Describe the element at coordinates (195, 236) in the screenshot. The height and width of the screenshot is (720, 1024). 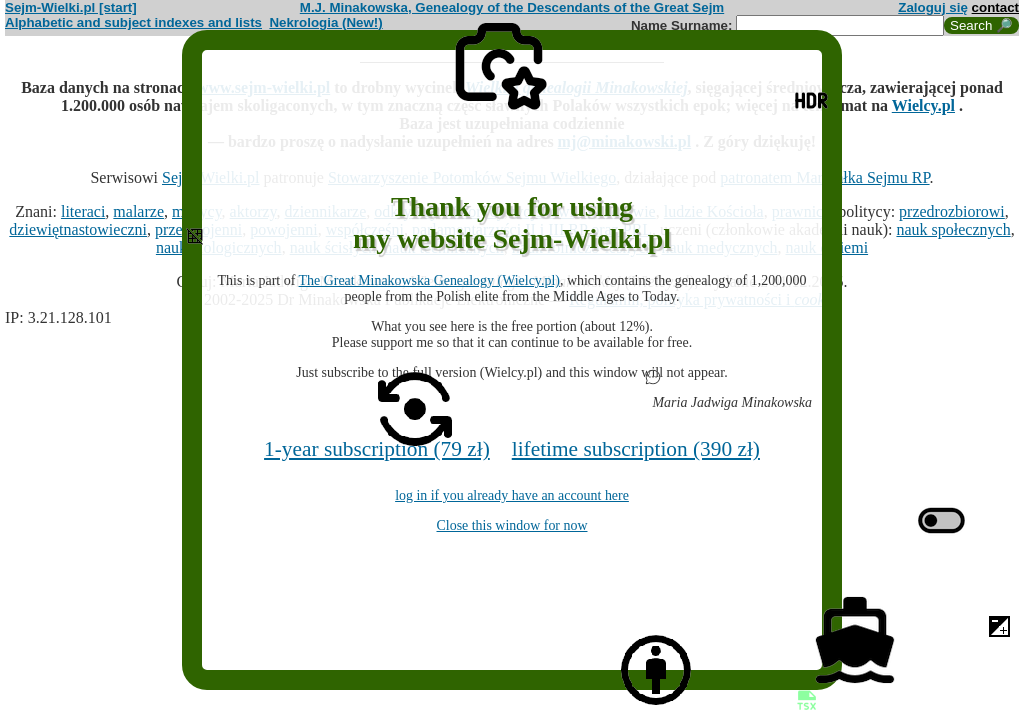
I see `disable grid view` at that location.